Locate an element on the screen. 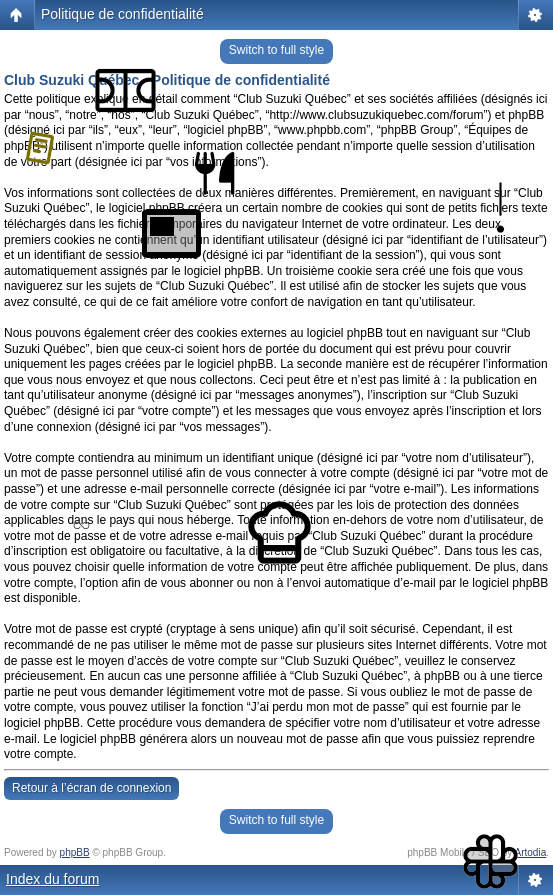 The width and height of the screenshot is (553, 895). view your resume or CV is located at coordinates (40, 148).